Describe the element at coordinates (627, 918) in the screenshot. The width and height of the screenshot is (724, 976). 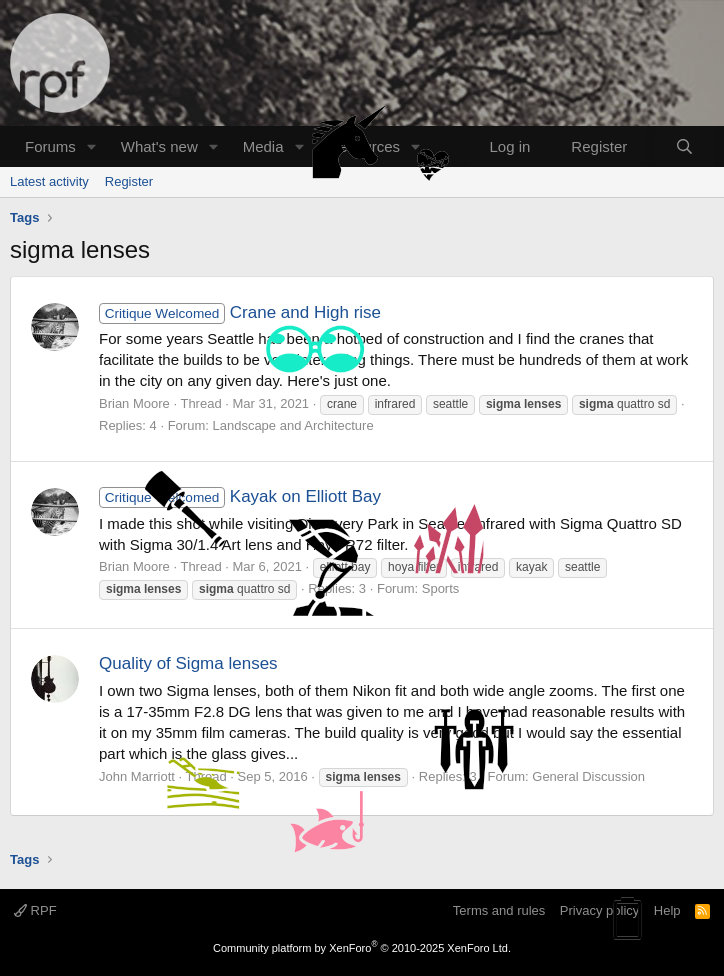
I see `indicates empty battery status` at that location.